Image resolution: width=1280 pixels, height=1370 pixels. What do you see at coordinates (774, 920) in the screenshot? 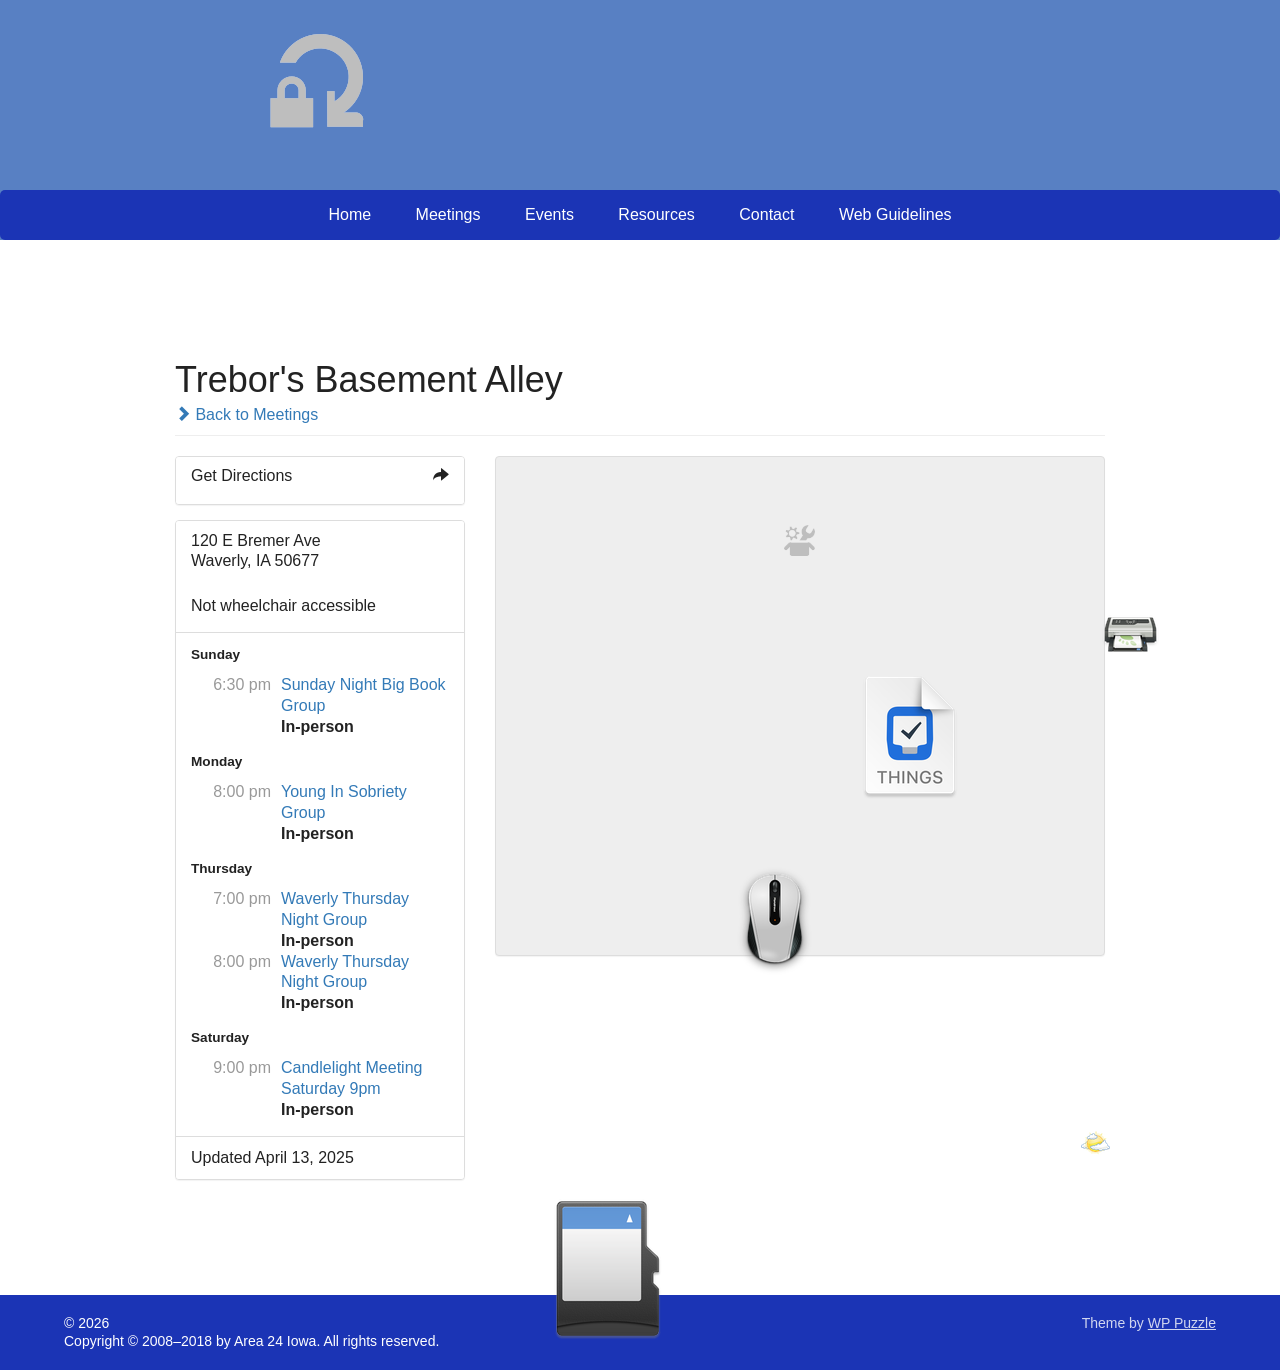
I see `configure mouse settings` at bounding box center [774, 920].